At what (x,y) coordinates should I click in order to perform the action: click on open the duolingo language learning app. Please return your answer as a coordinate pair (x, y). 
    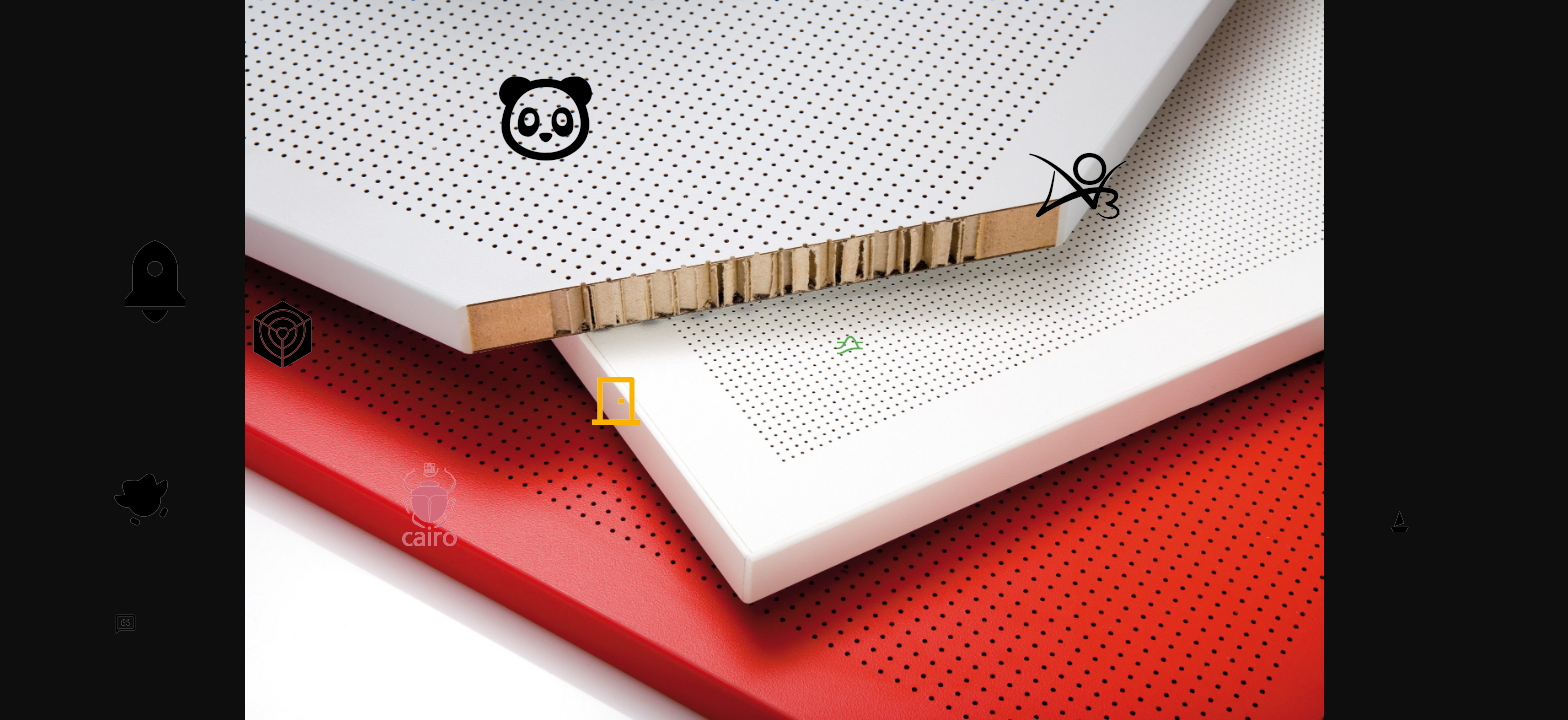
    Looking at the image, I should click on (141, 500).